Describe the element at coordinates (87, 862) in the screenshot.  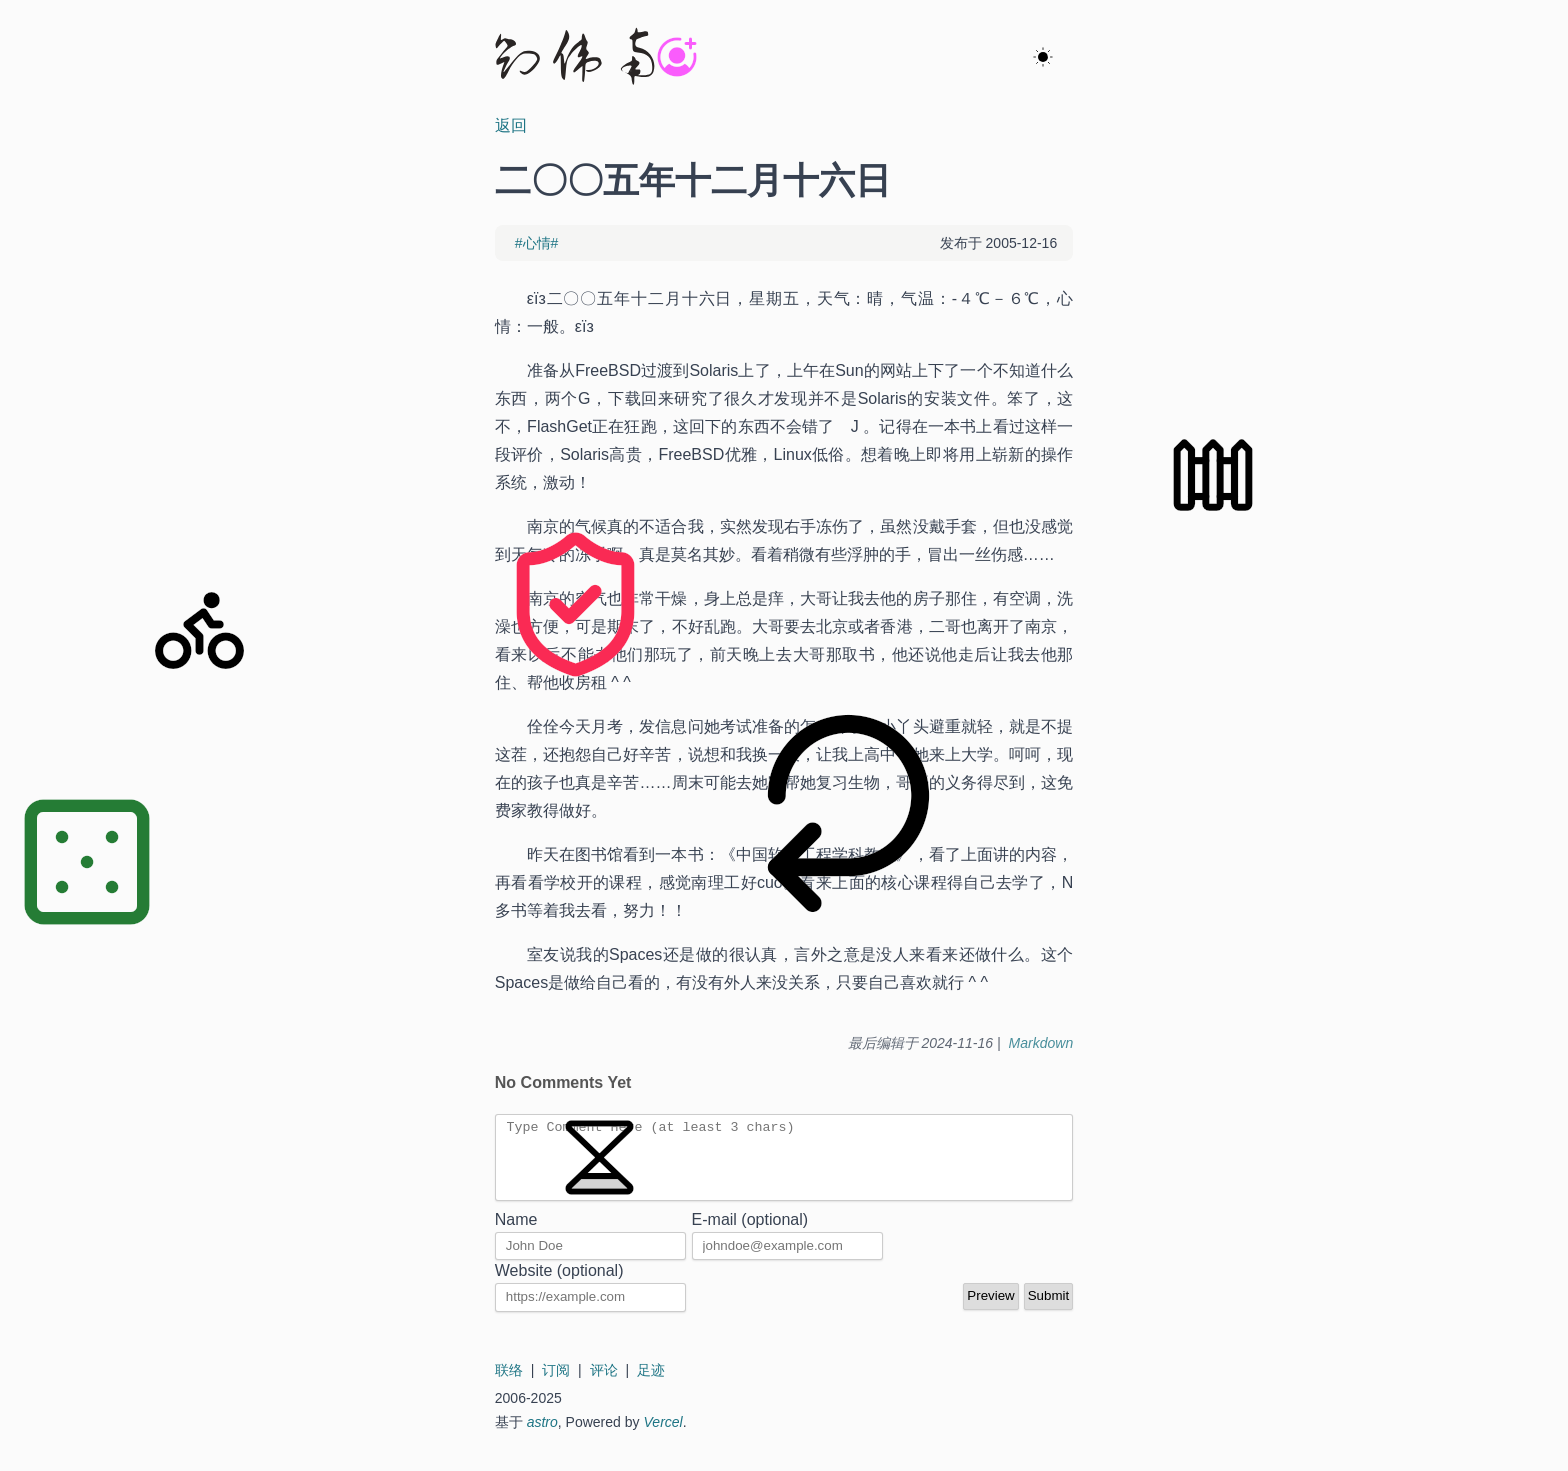
I see `randomize or shuffle content` at that location.